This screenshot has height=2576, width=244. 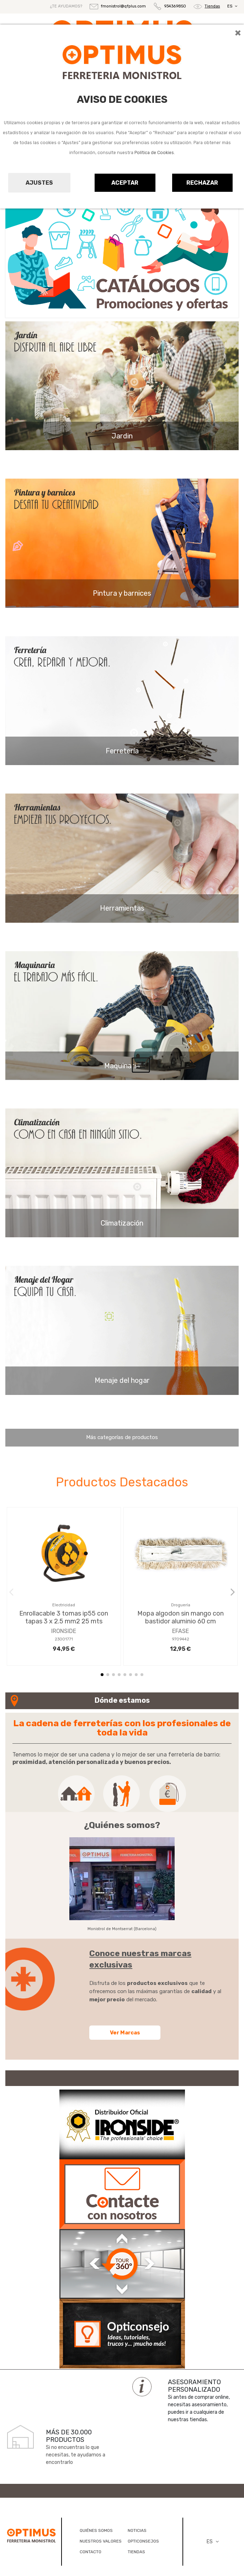 I want to click on view article or document, so click(x=141, y=1065).